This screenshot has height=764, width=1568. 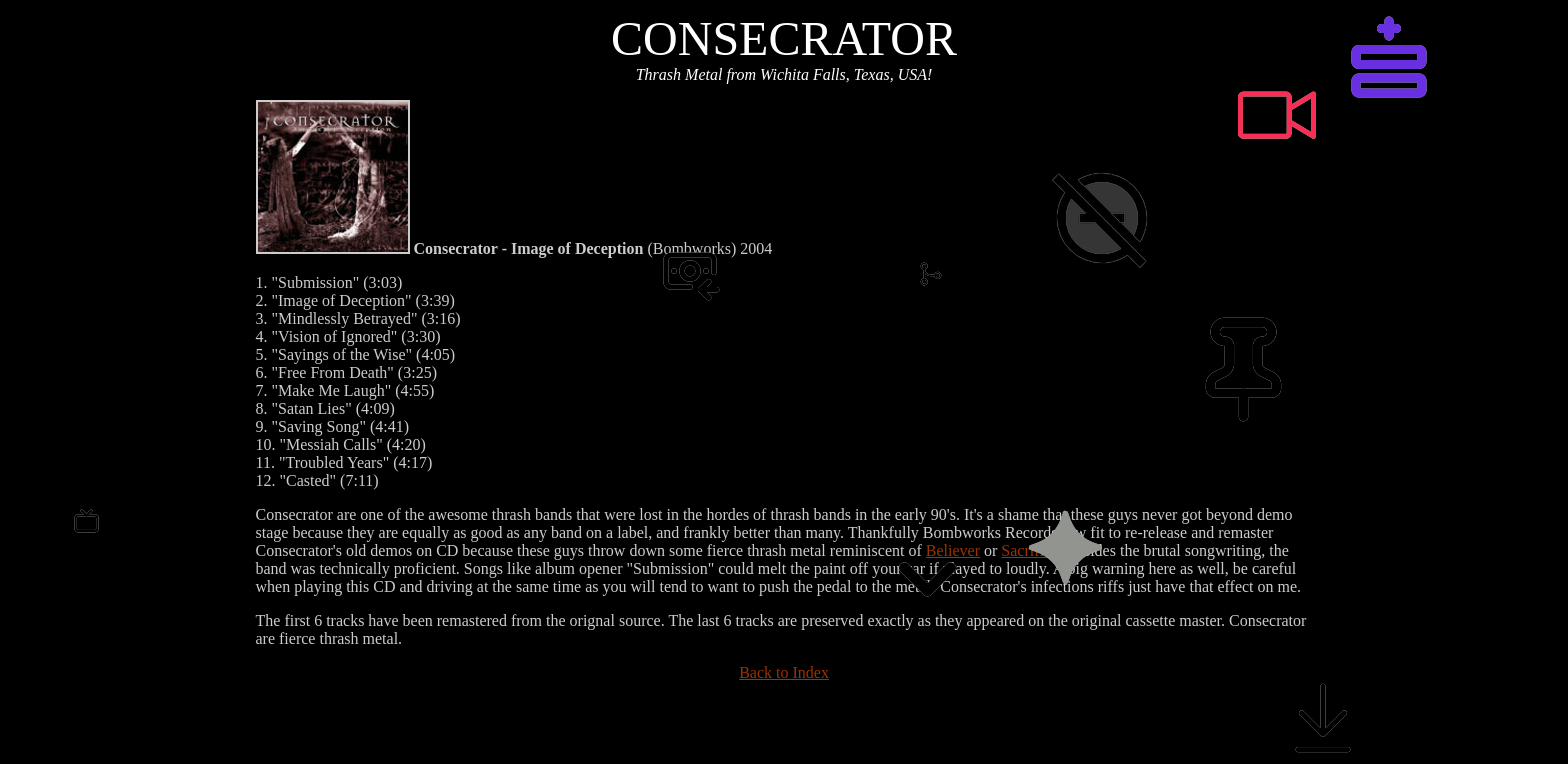 I want to click on access tv or video streaming options, so click(x=86, y=521).